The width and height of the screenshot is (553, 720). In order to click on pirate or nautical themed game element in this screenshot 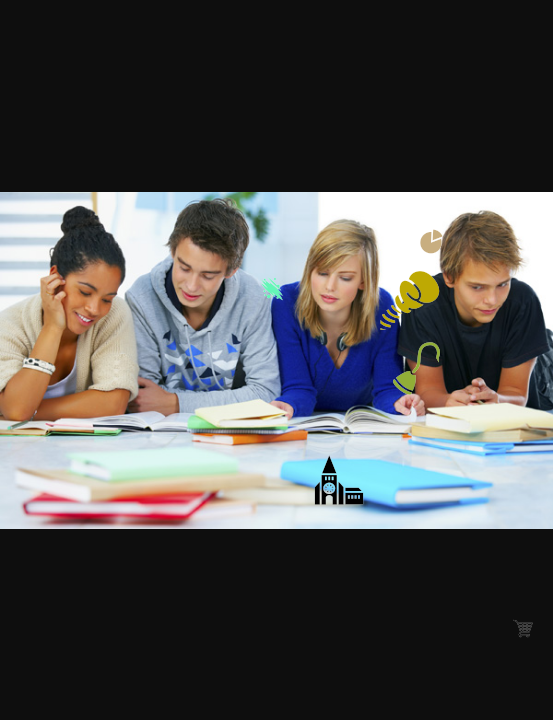, I will do `click(416, 368)`.